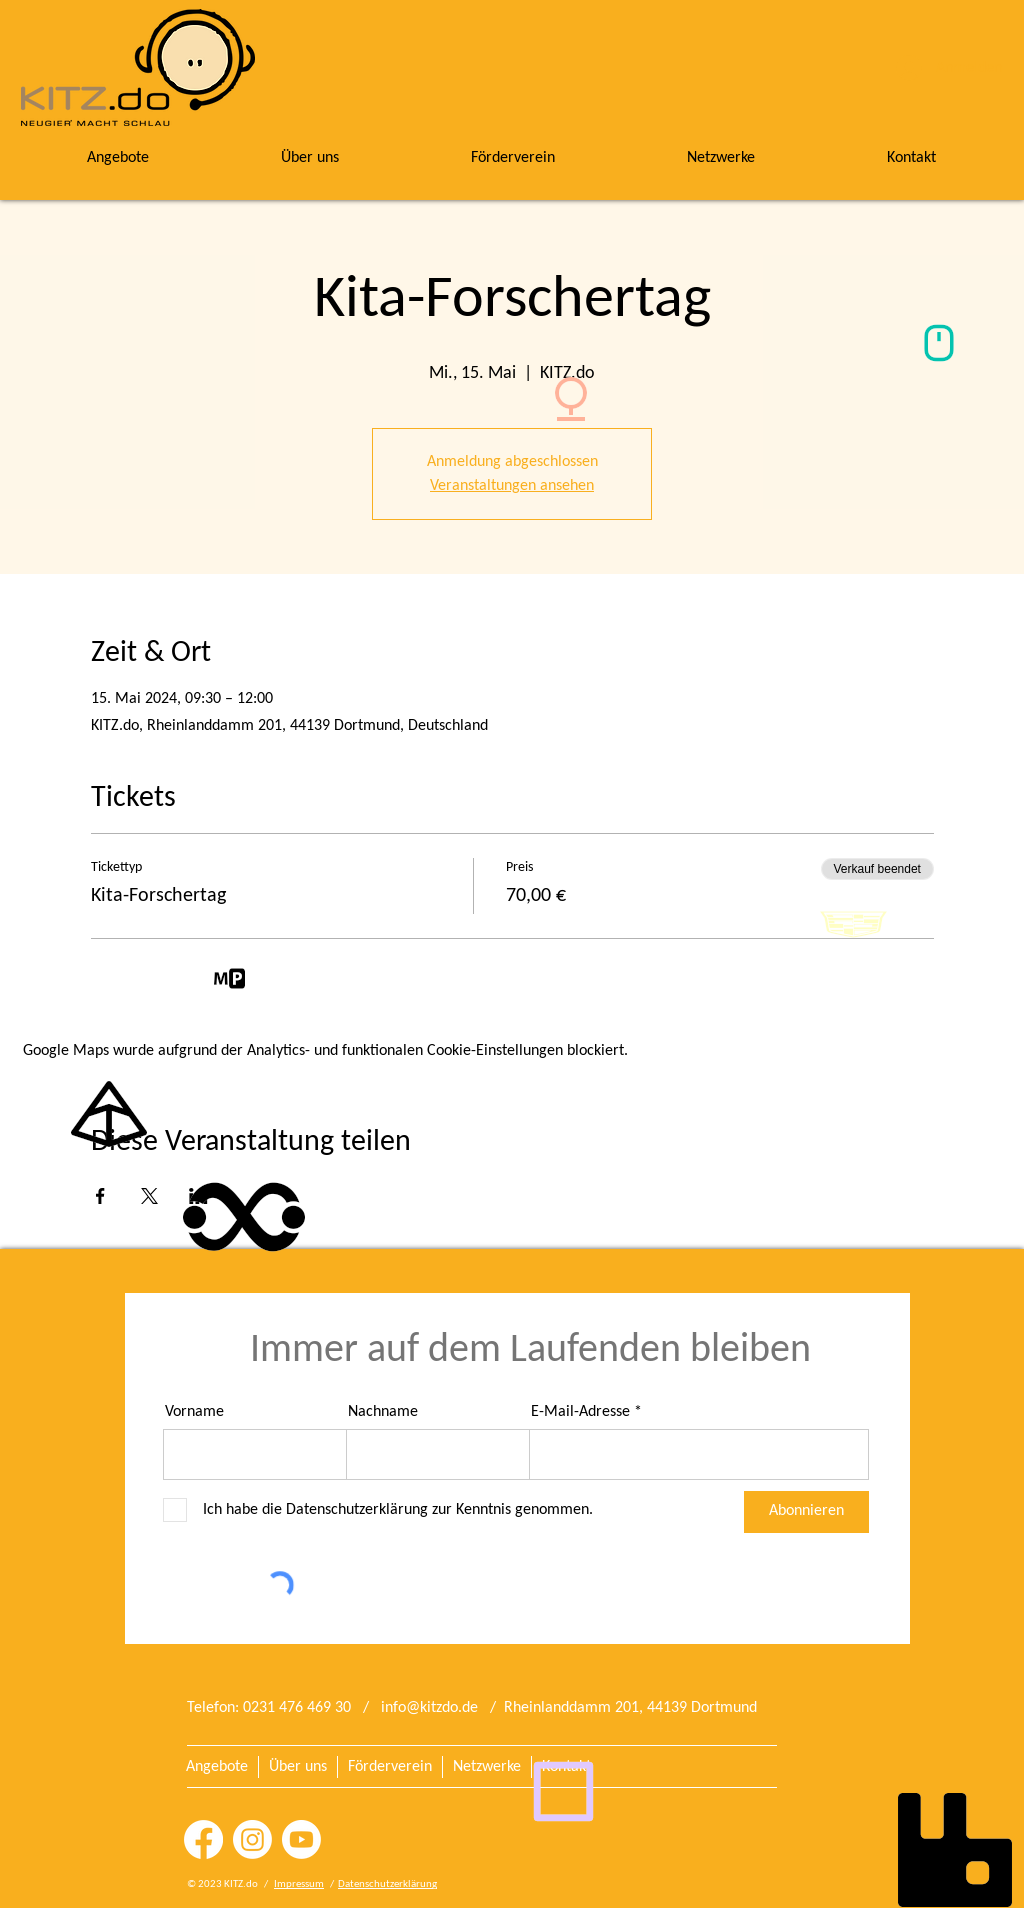 This screenshot has width=1024, height=1908. What do you see at coordinates (955, 1850) in the screenshot?
I see `rabbitmq messaging service logo` at bounding box center [955, 1850].